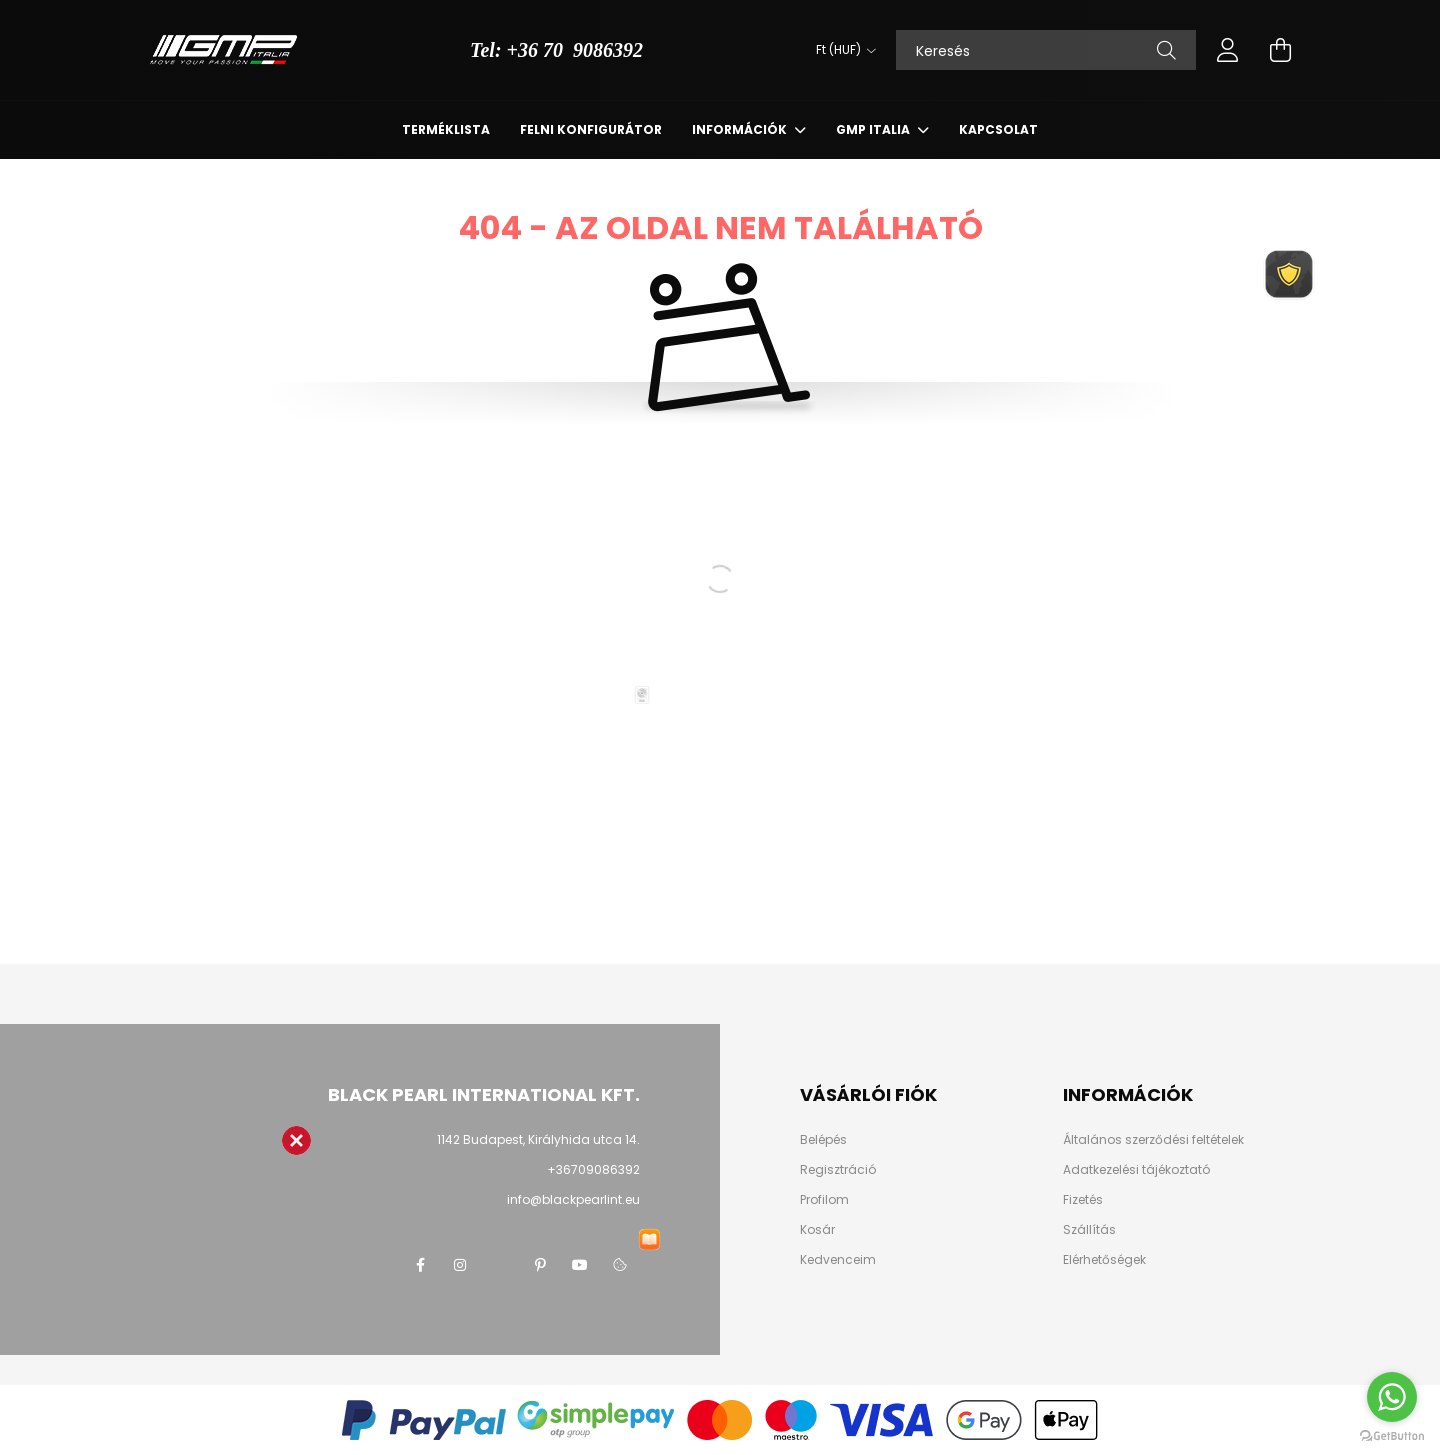  Describe the element at coordinates (296, 1140) in the screenshot. I see `close or exit the application` at that location.